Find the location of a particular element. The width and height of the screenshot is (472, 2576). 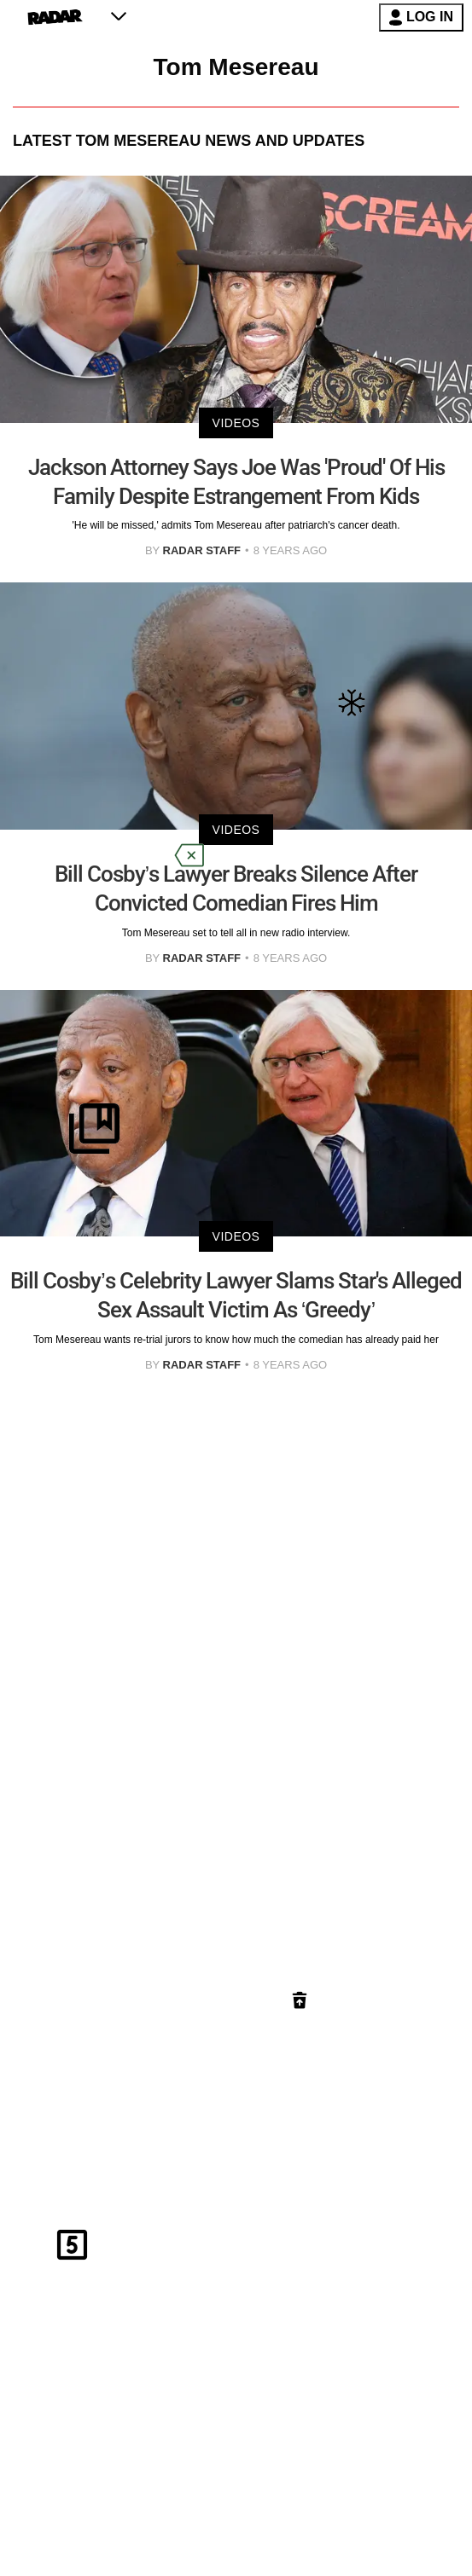

restore item from trash is located at coordinates (300, 2000).